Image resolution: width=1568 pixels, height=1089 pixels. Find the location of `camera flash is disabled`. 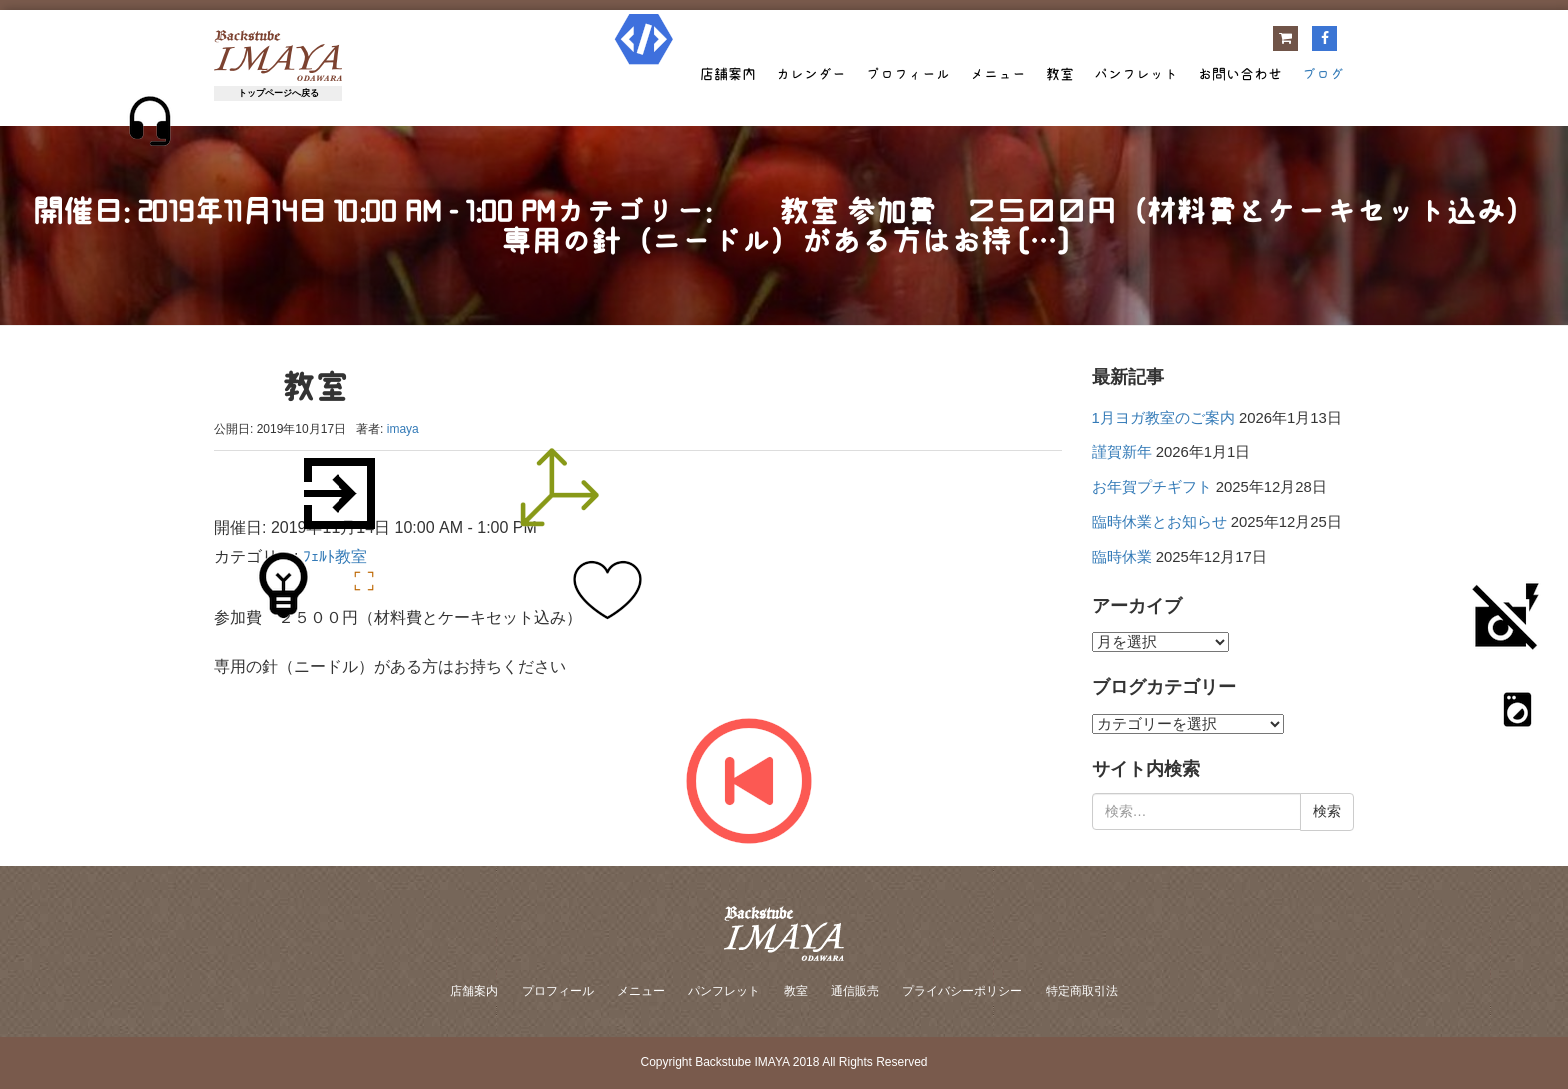

camera flash is disabled is located at coordinates (1507, 615).